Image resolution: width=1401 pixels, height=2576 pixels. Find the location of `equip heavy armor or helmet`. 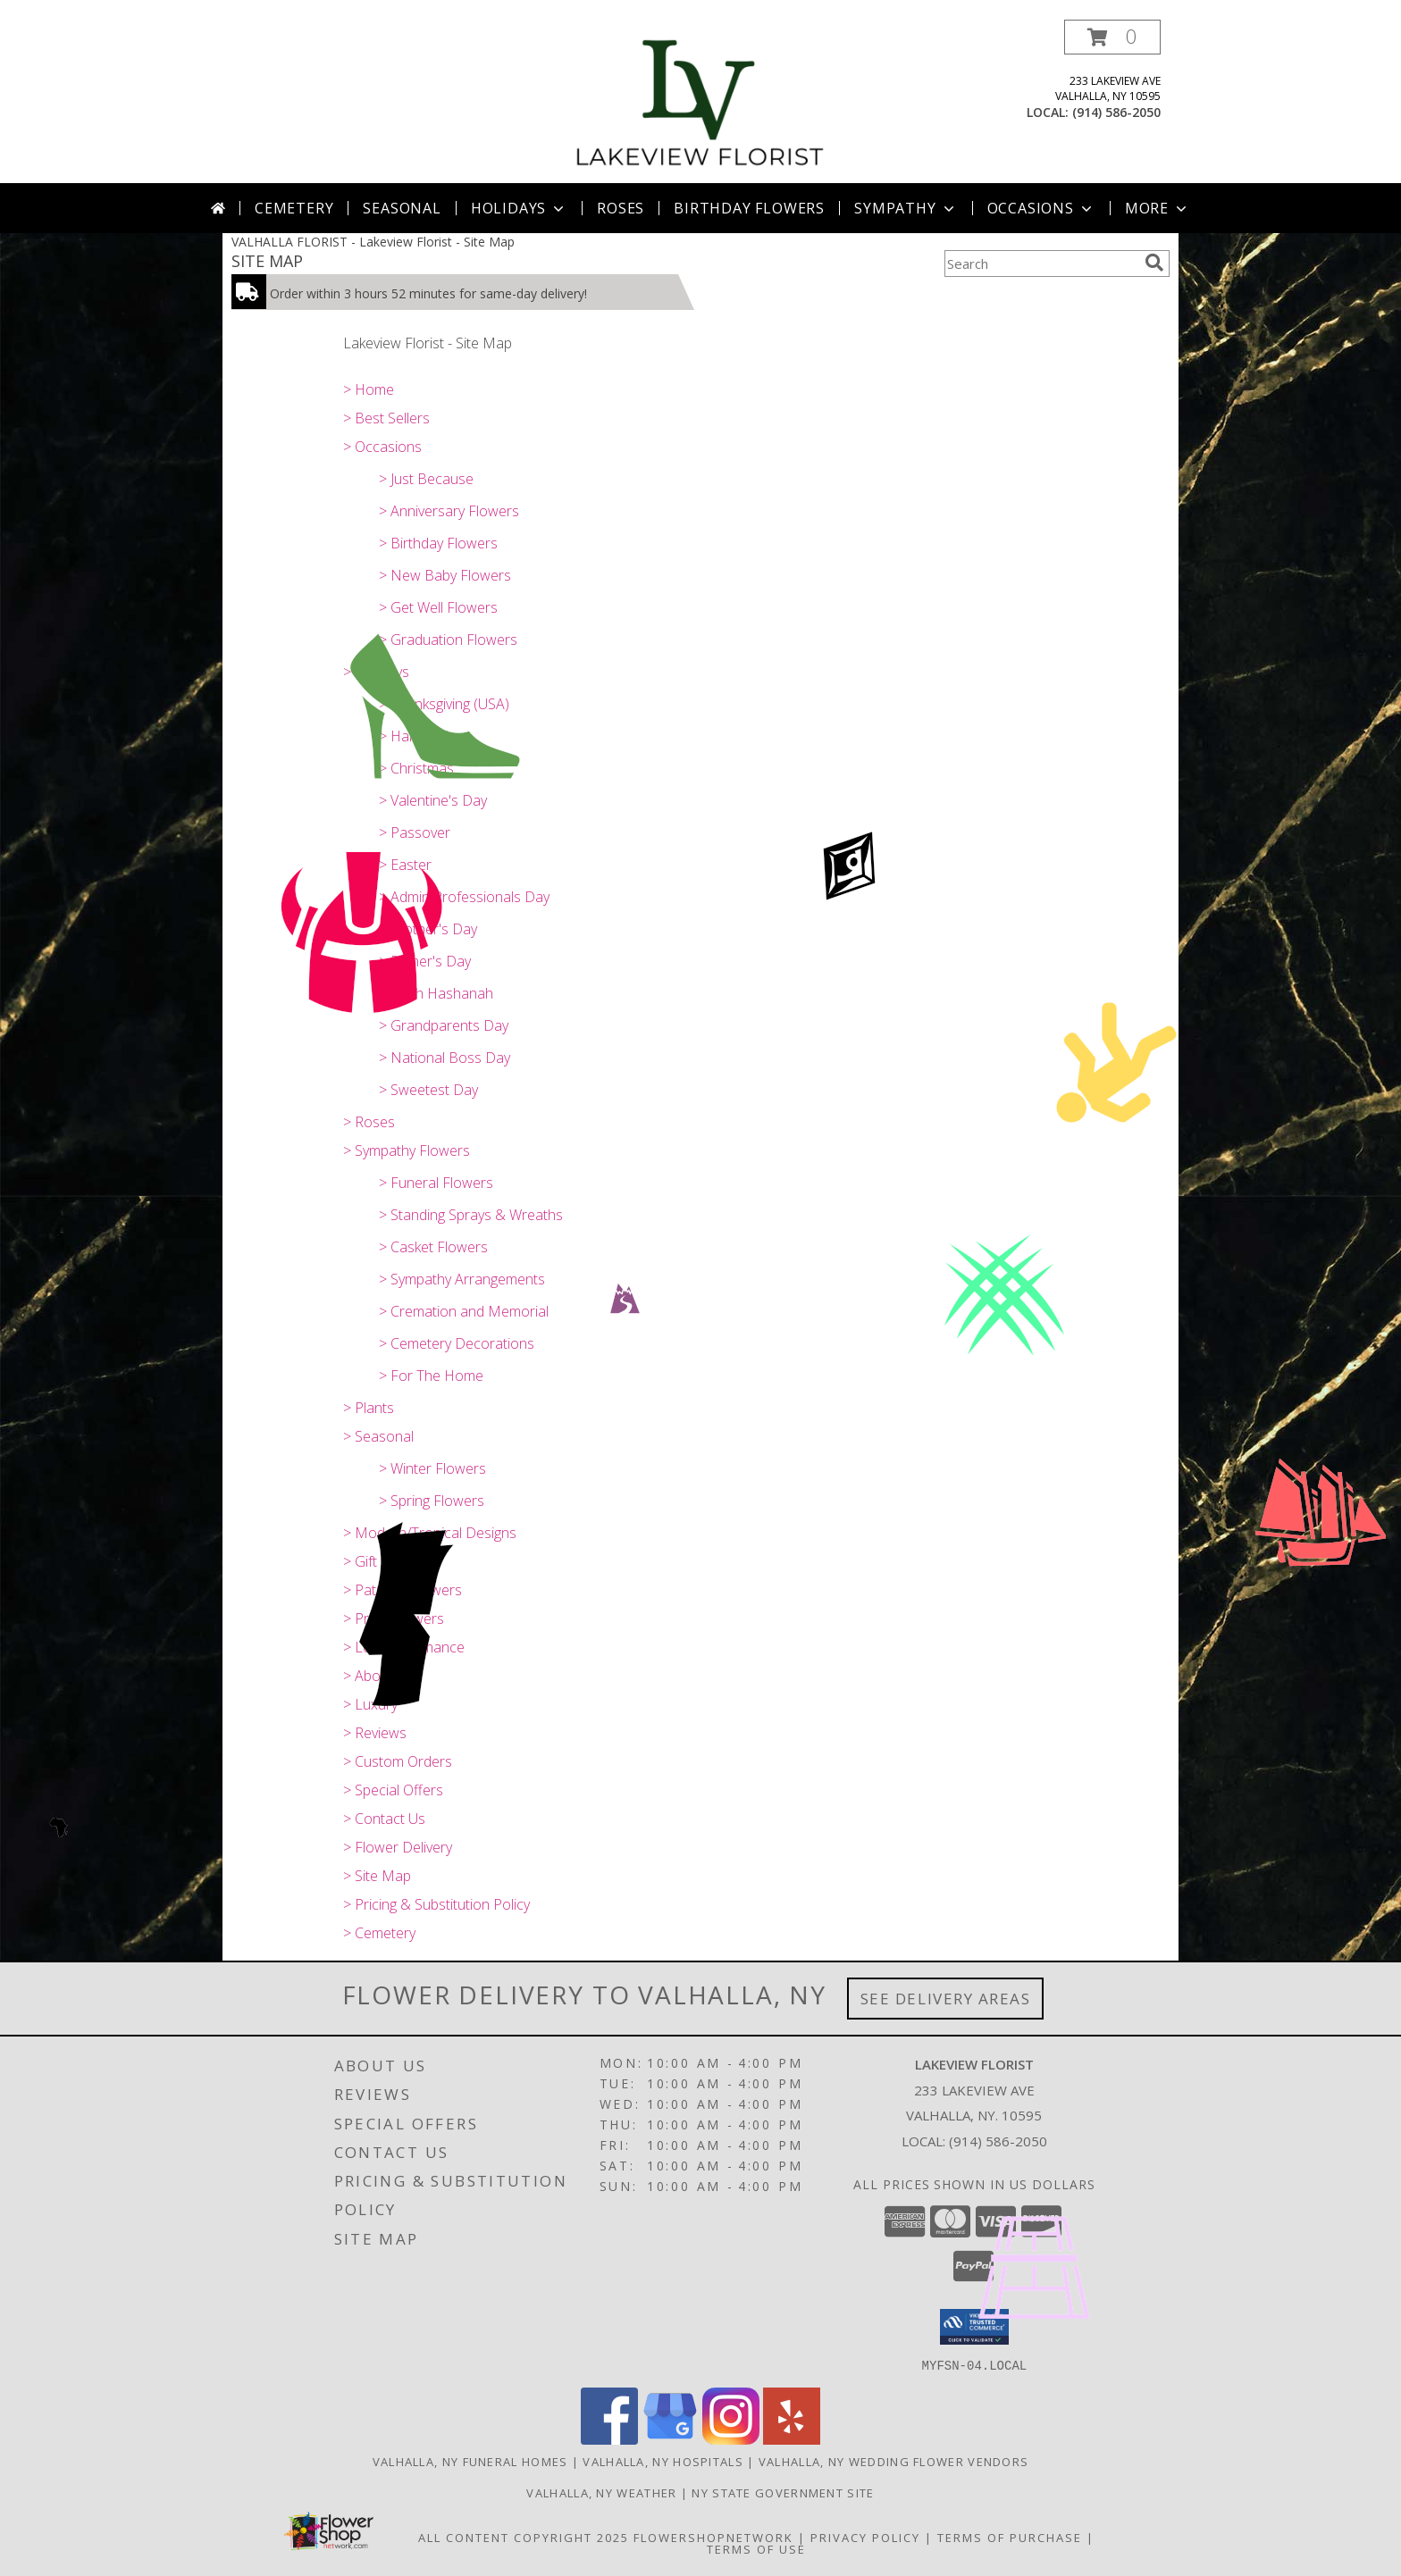

equip heavy armor or helmet is located at coordinates (361, 933).